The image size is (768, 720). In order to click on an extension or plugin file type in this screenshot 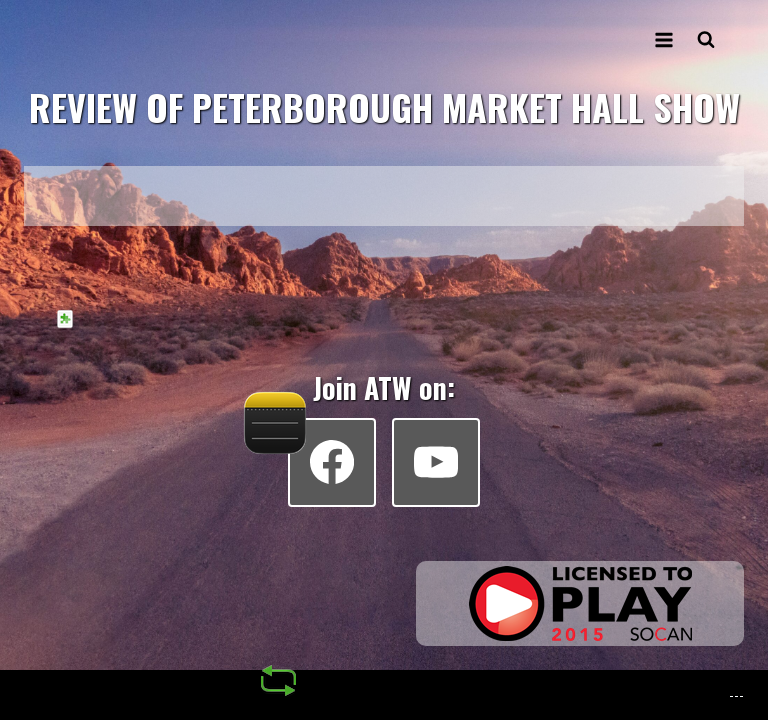, I will do `click(65, 319)`.